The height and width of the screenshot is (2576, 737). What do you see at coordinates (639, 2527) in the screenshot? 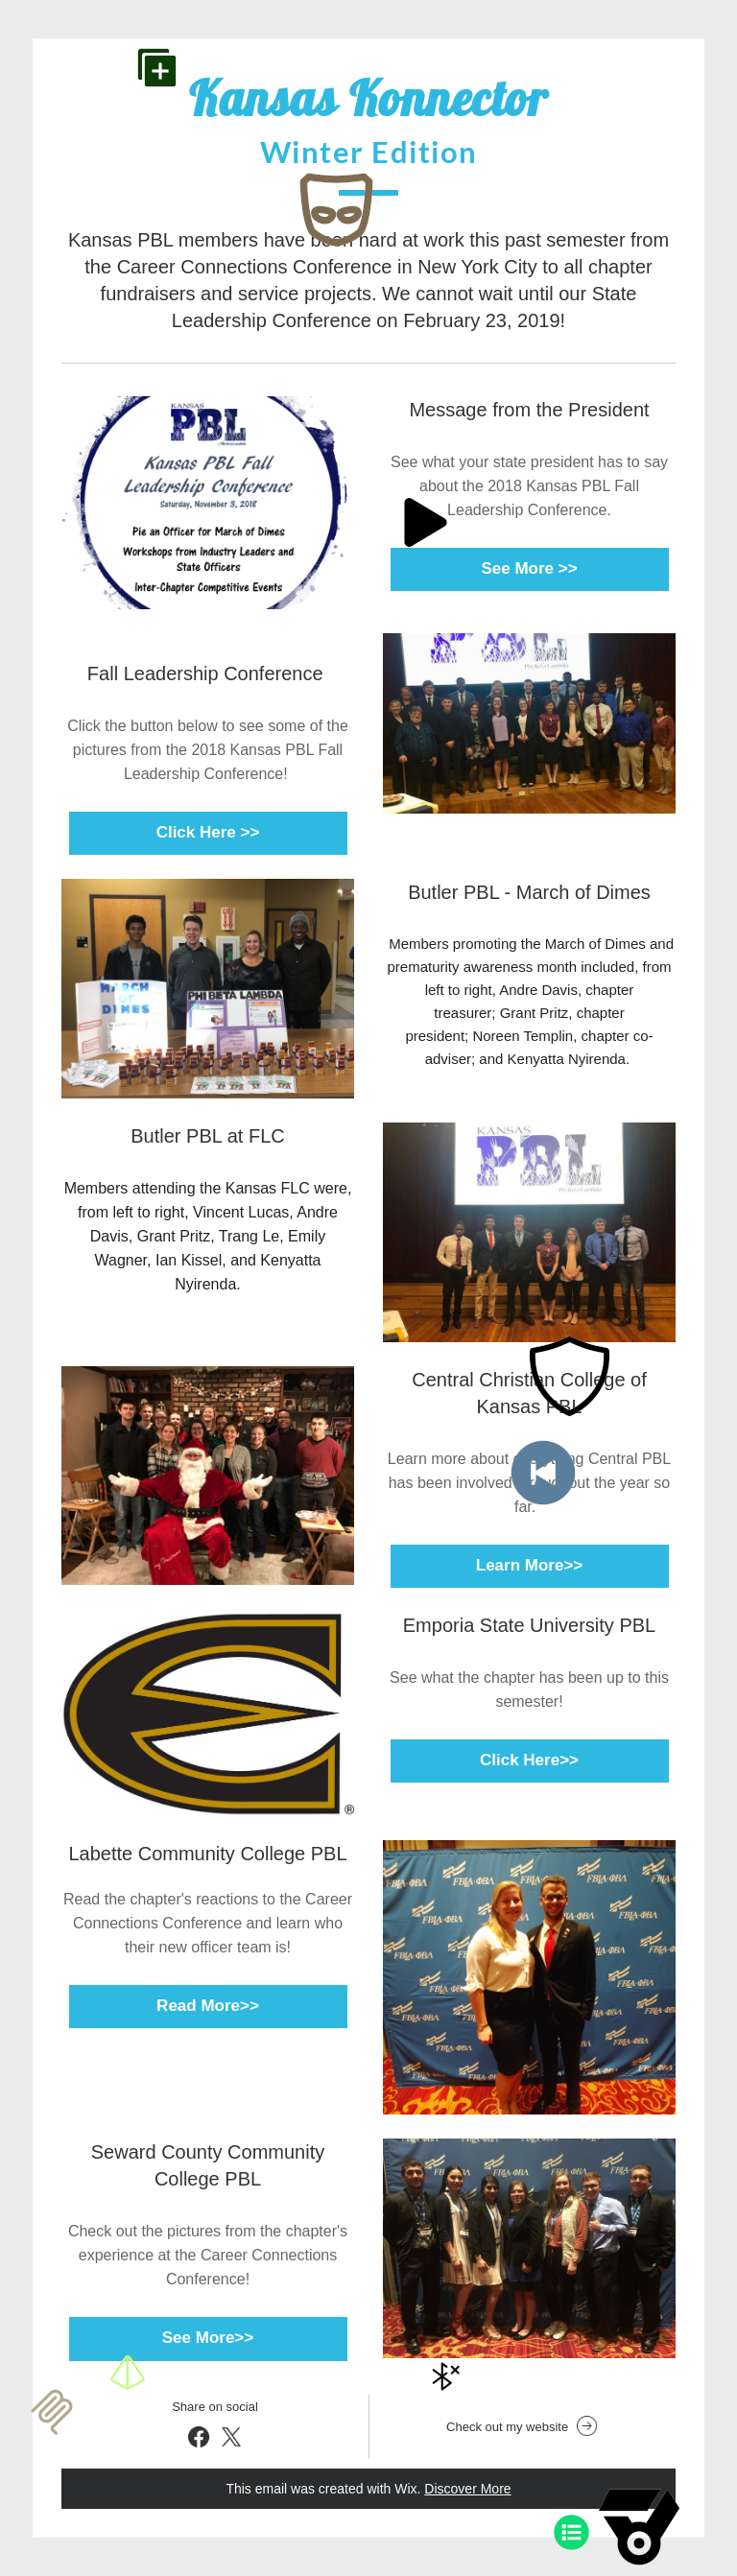
I see `view achievements or awards` at bounding box center [639, 2527].